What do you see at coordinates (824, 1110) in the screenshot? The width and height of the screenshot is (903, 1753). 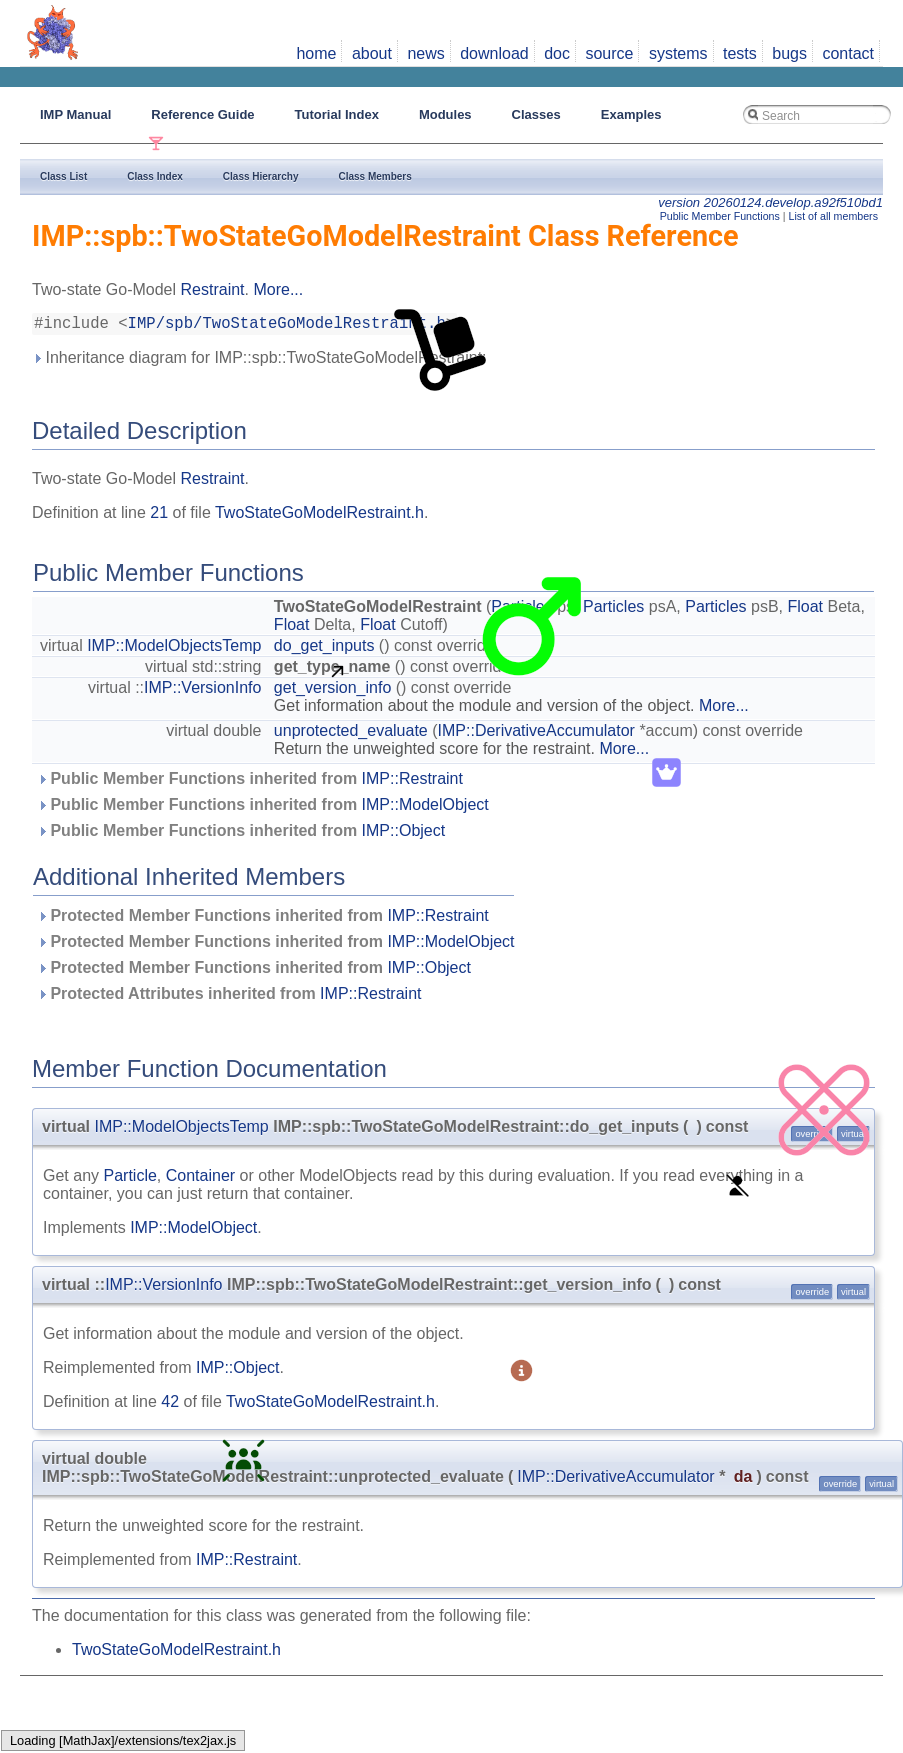 I see `access health or first aid settings` at bounding box center [824, 1110].